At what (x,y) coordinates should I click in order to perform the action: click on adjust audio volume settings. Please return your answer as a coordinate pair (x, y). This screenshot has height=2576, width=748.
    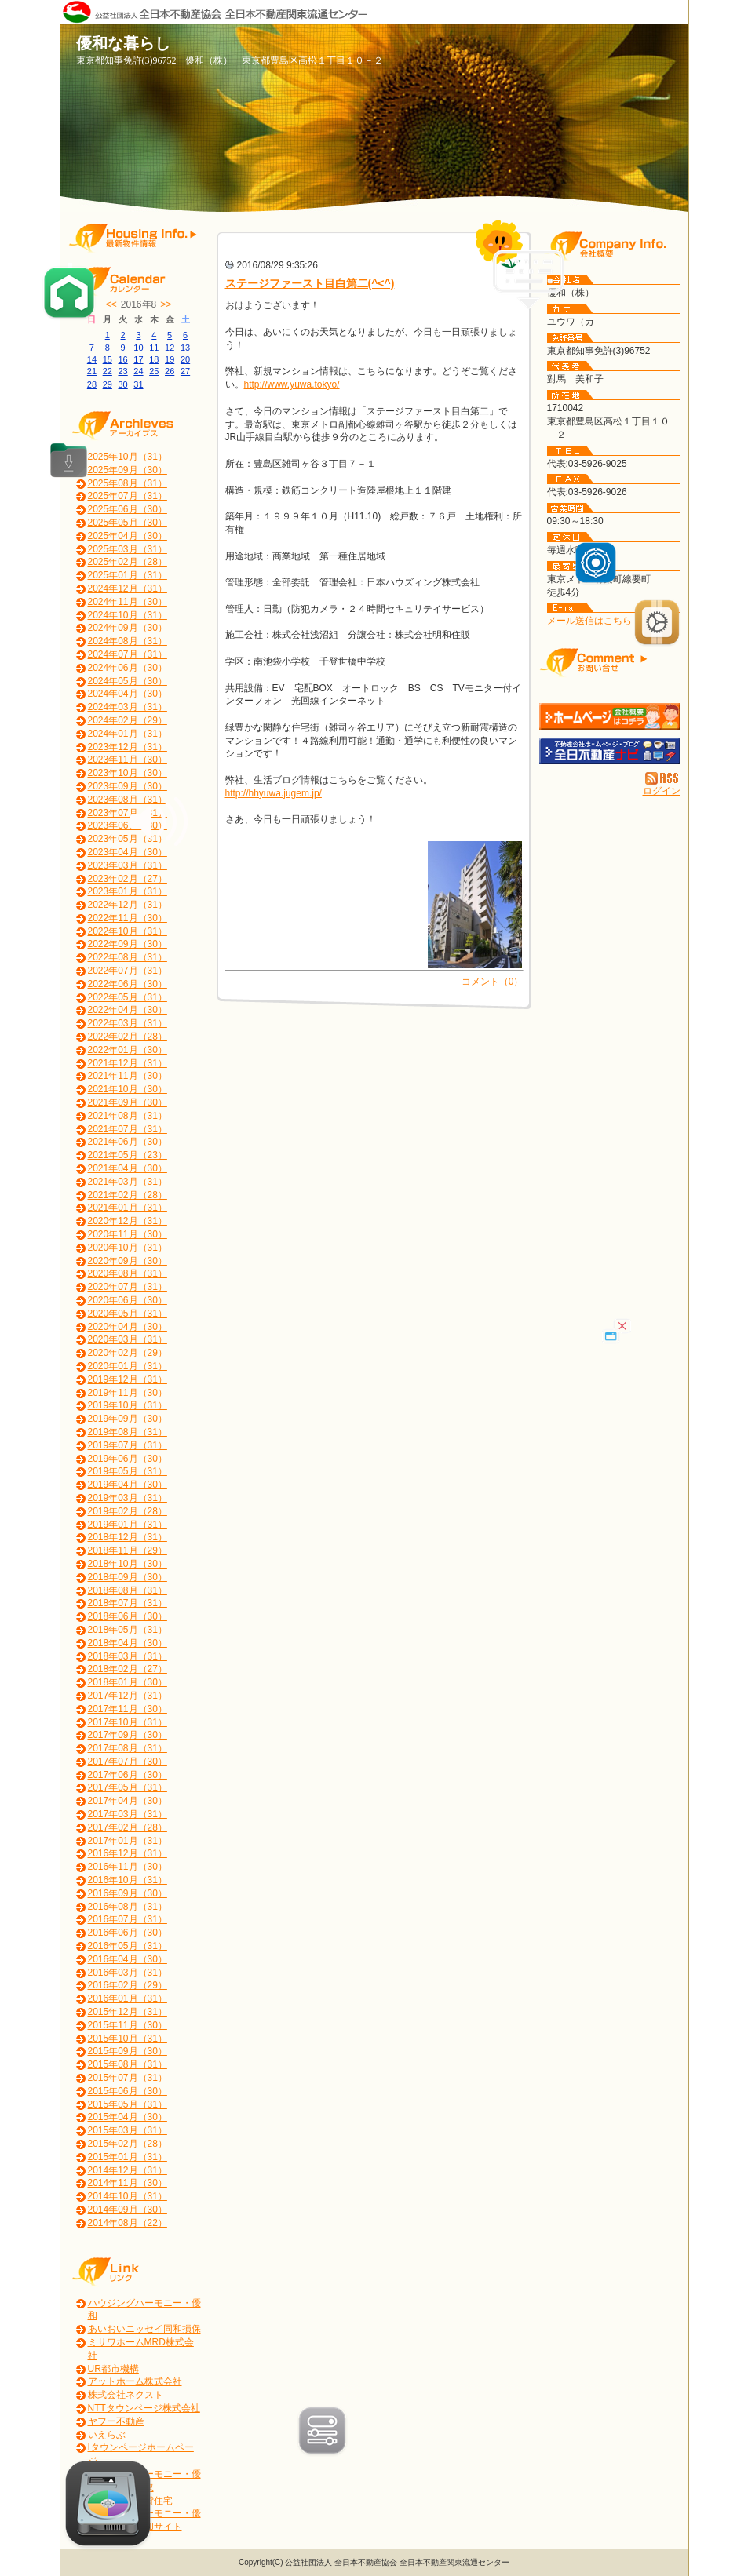
    Looking at the image, I should click on (159, 822).